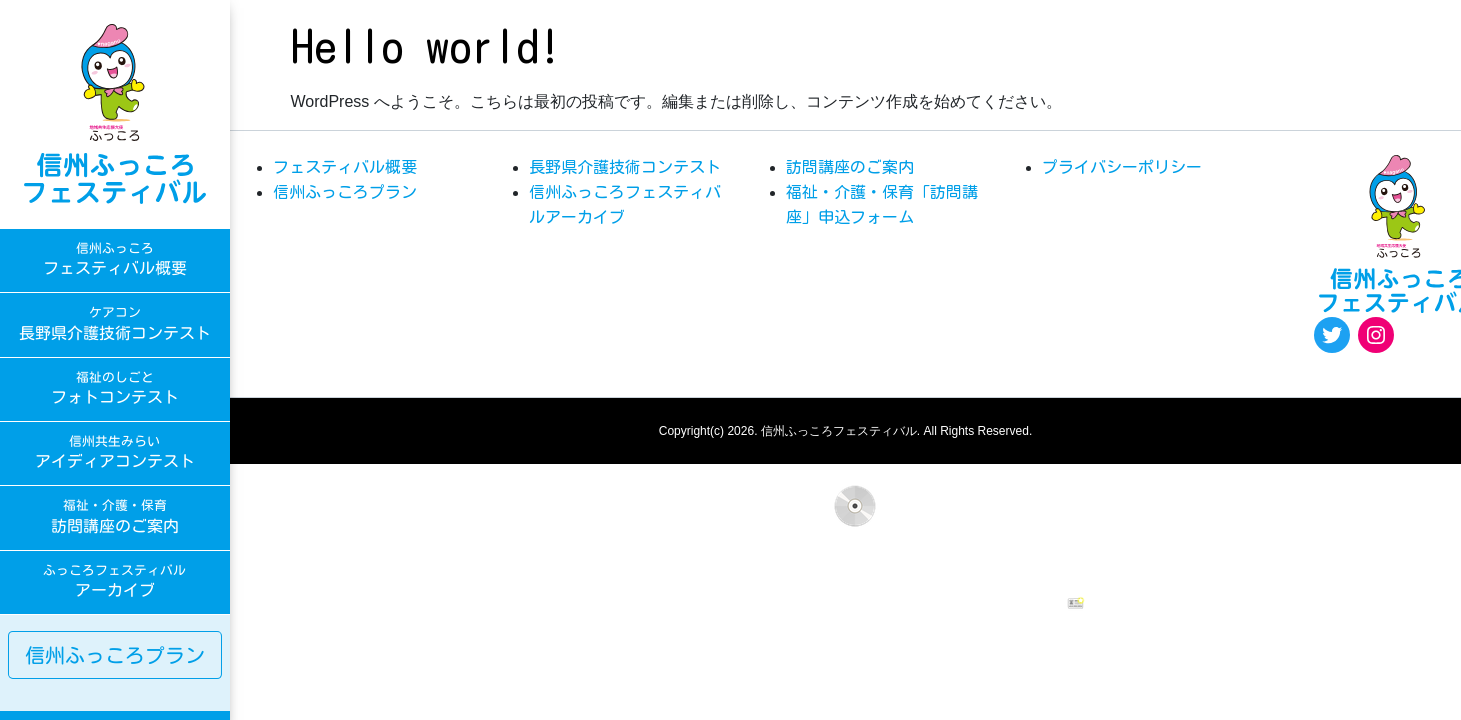 This screenshot has width=1461, height=720. I want to click on add a new contact, so click(1075, 602).